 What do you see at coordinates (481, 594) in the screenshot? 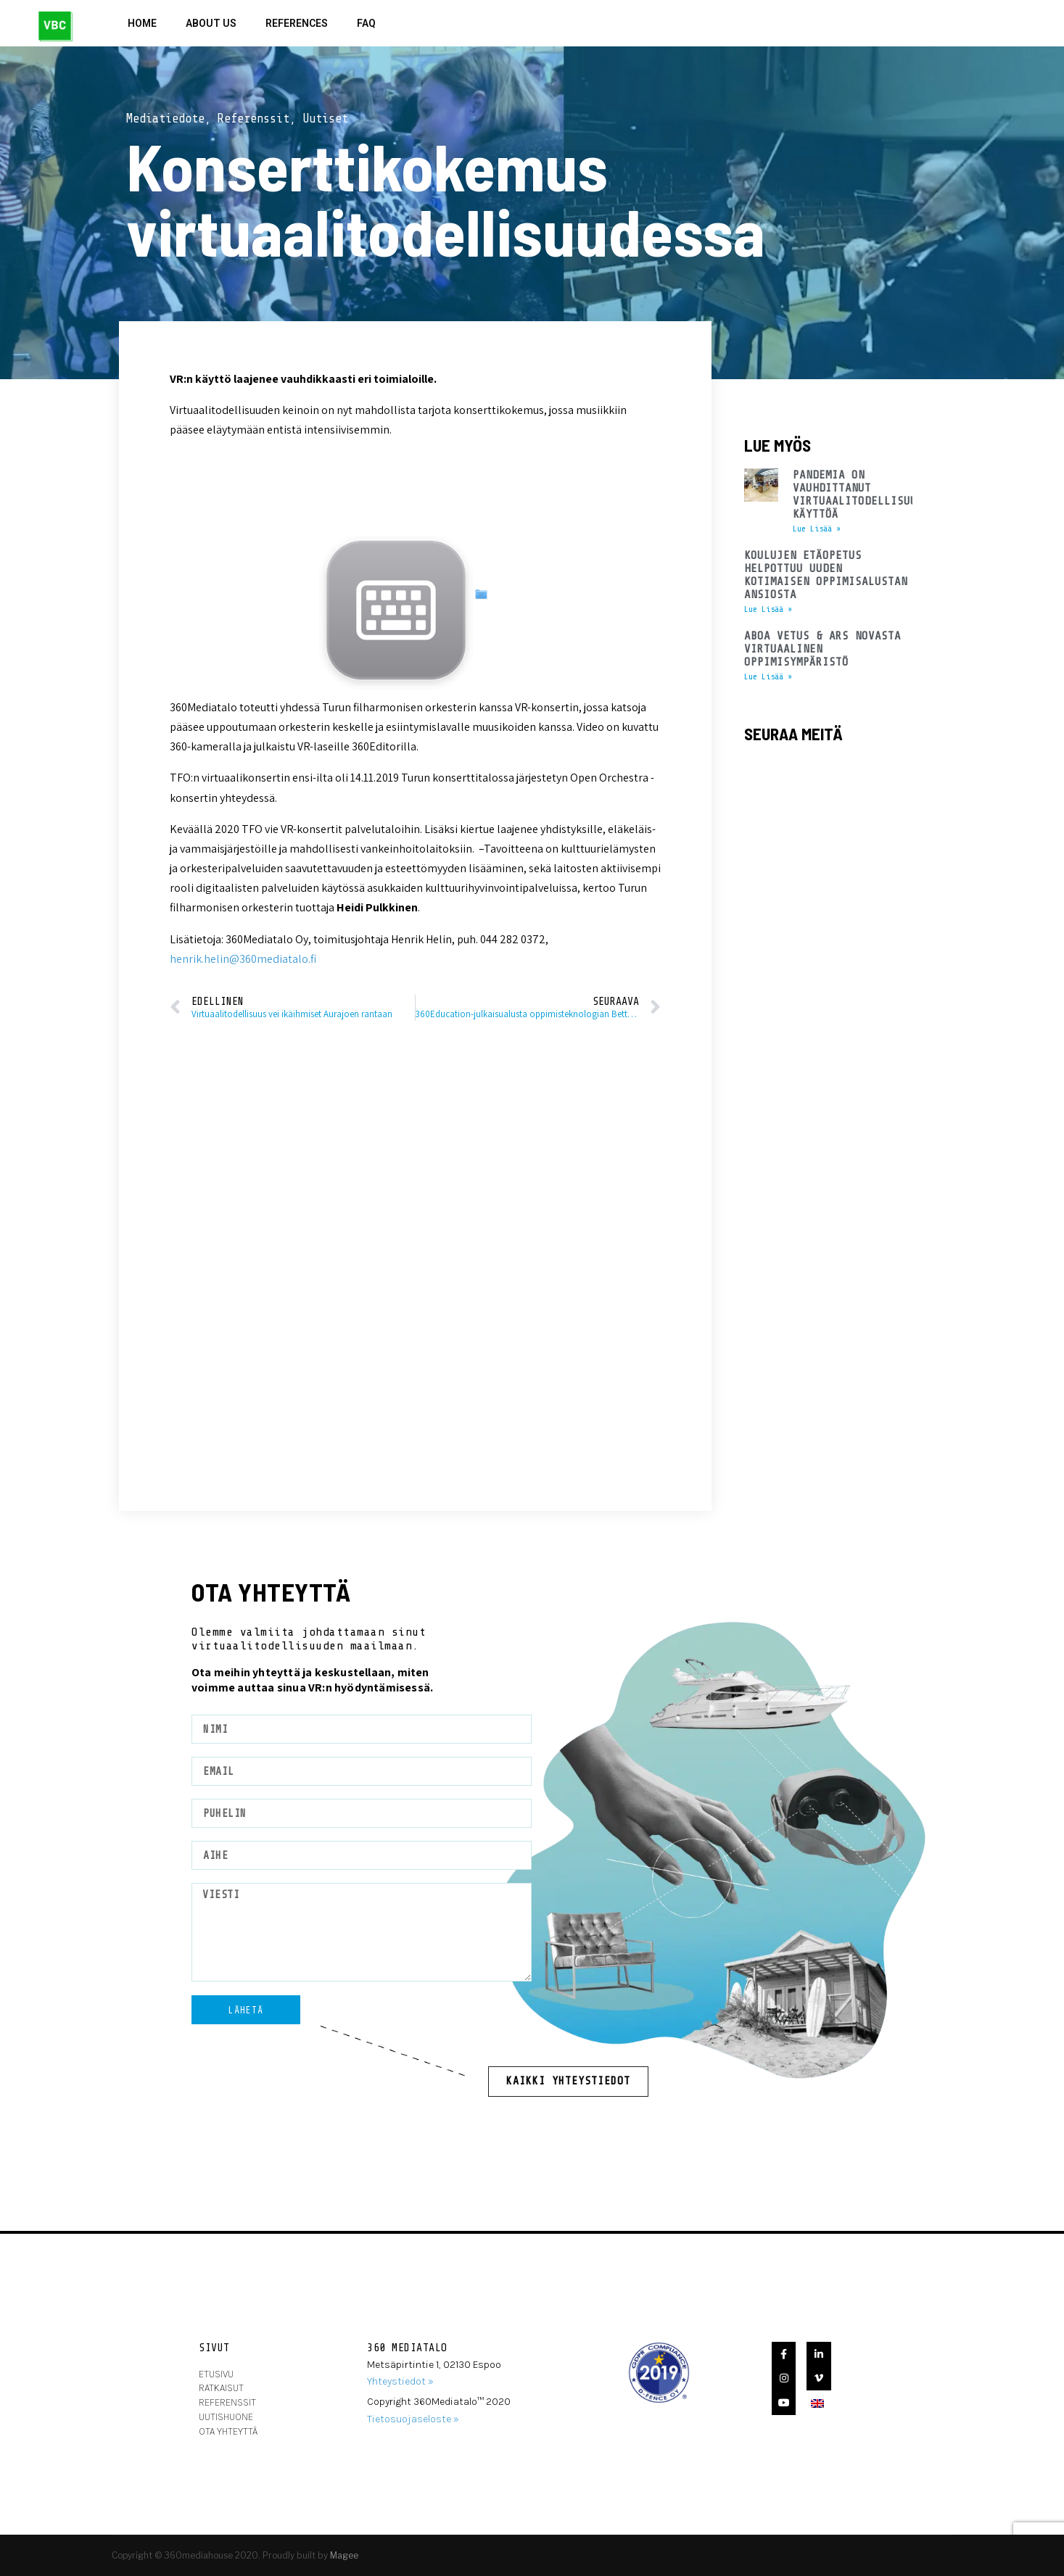
I see `open the utilities folder` at bounding box center [481, 594].